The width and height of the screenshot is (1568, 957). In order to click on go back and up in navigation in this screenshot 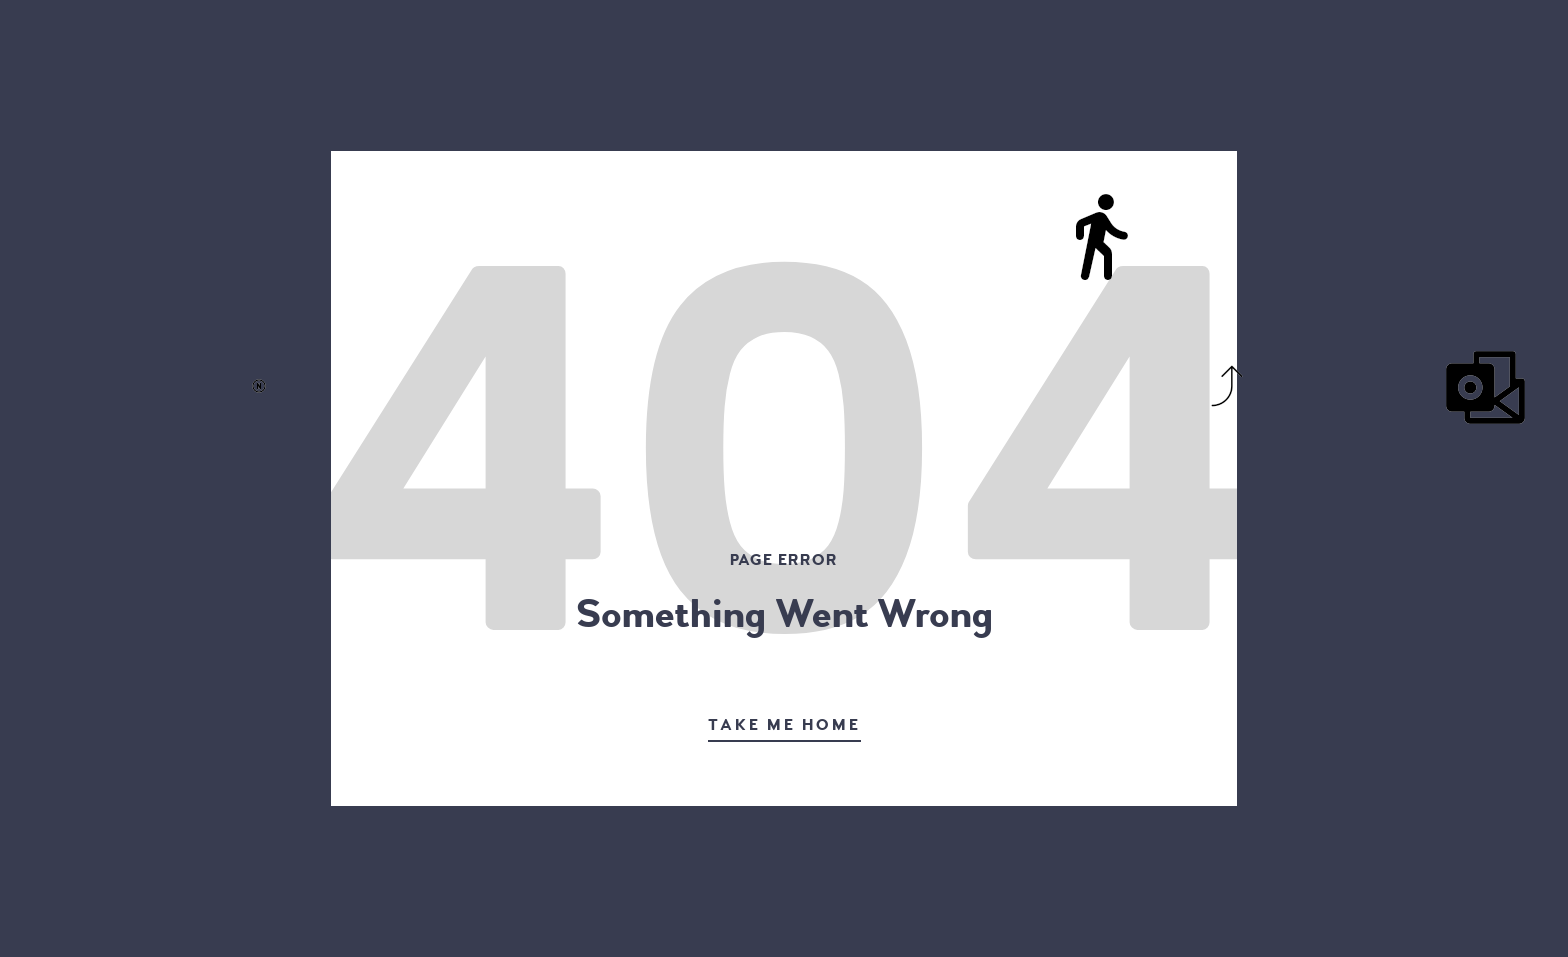, I will do `click(1227, 386)`.